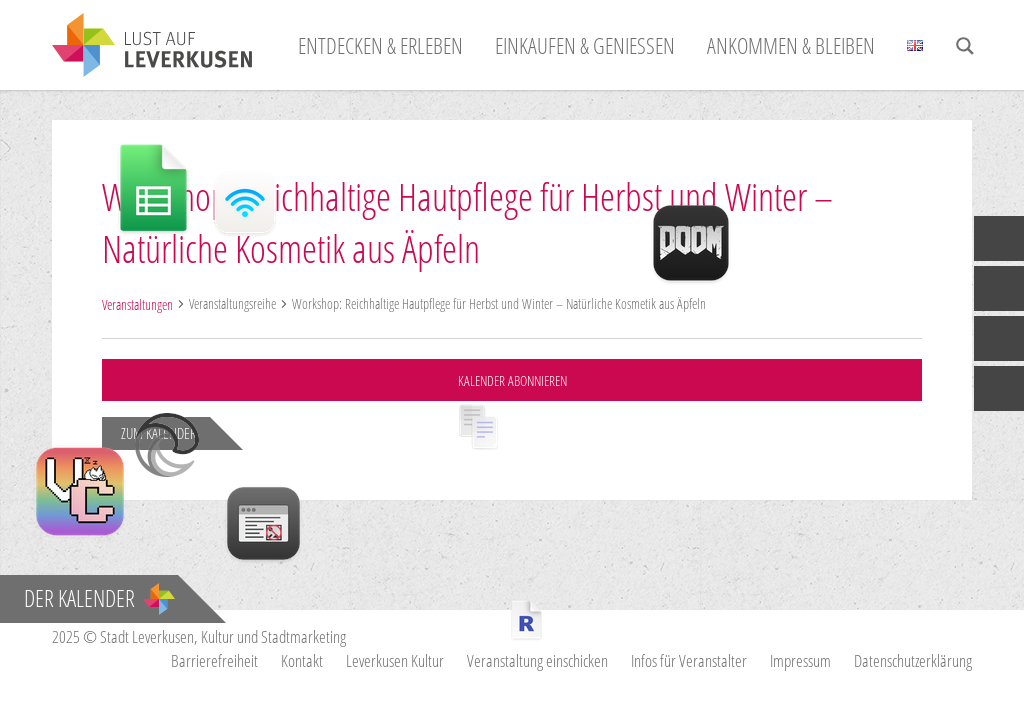 This screenshot has width=1024, height=720. Describe the element at coordinates (691, 243) in the screenshot. I see `launch DOOM (2016) game` at that location.